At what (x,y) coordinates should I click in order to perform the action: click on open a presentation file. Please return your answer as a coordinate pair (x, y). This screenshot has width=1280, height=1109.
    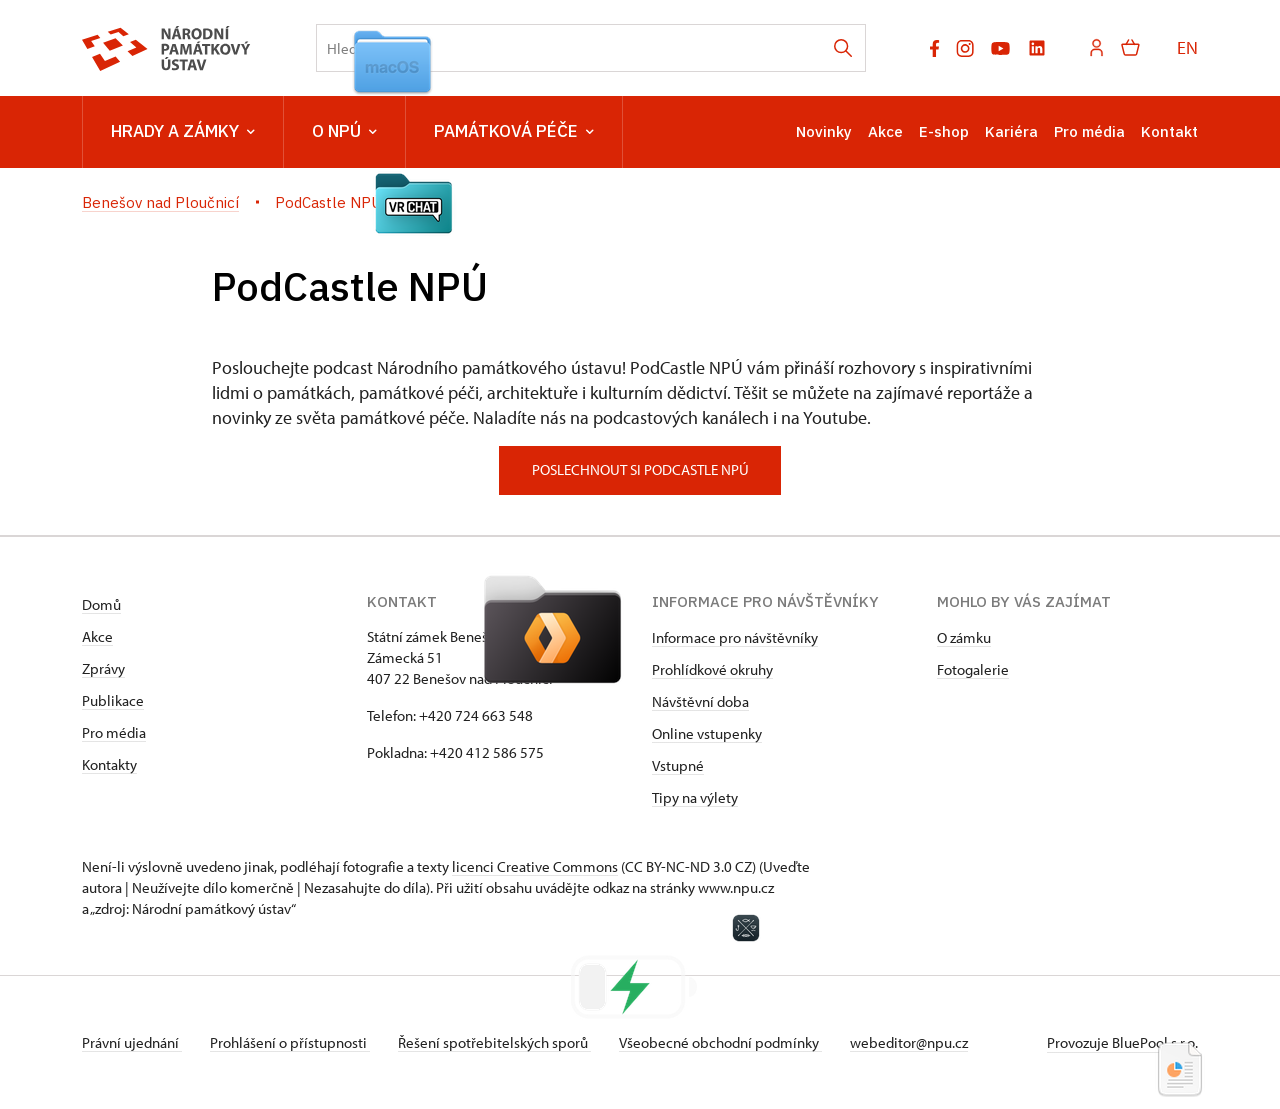
    Looking at the image, I should click on (1180, 1069).